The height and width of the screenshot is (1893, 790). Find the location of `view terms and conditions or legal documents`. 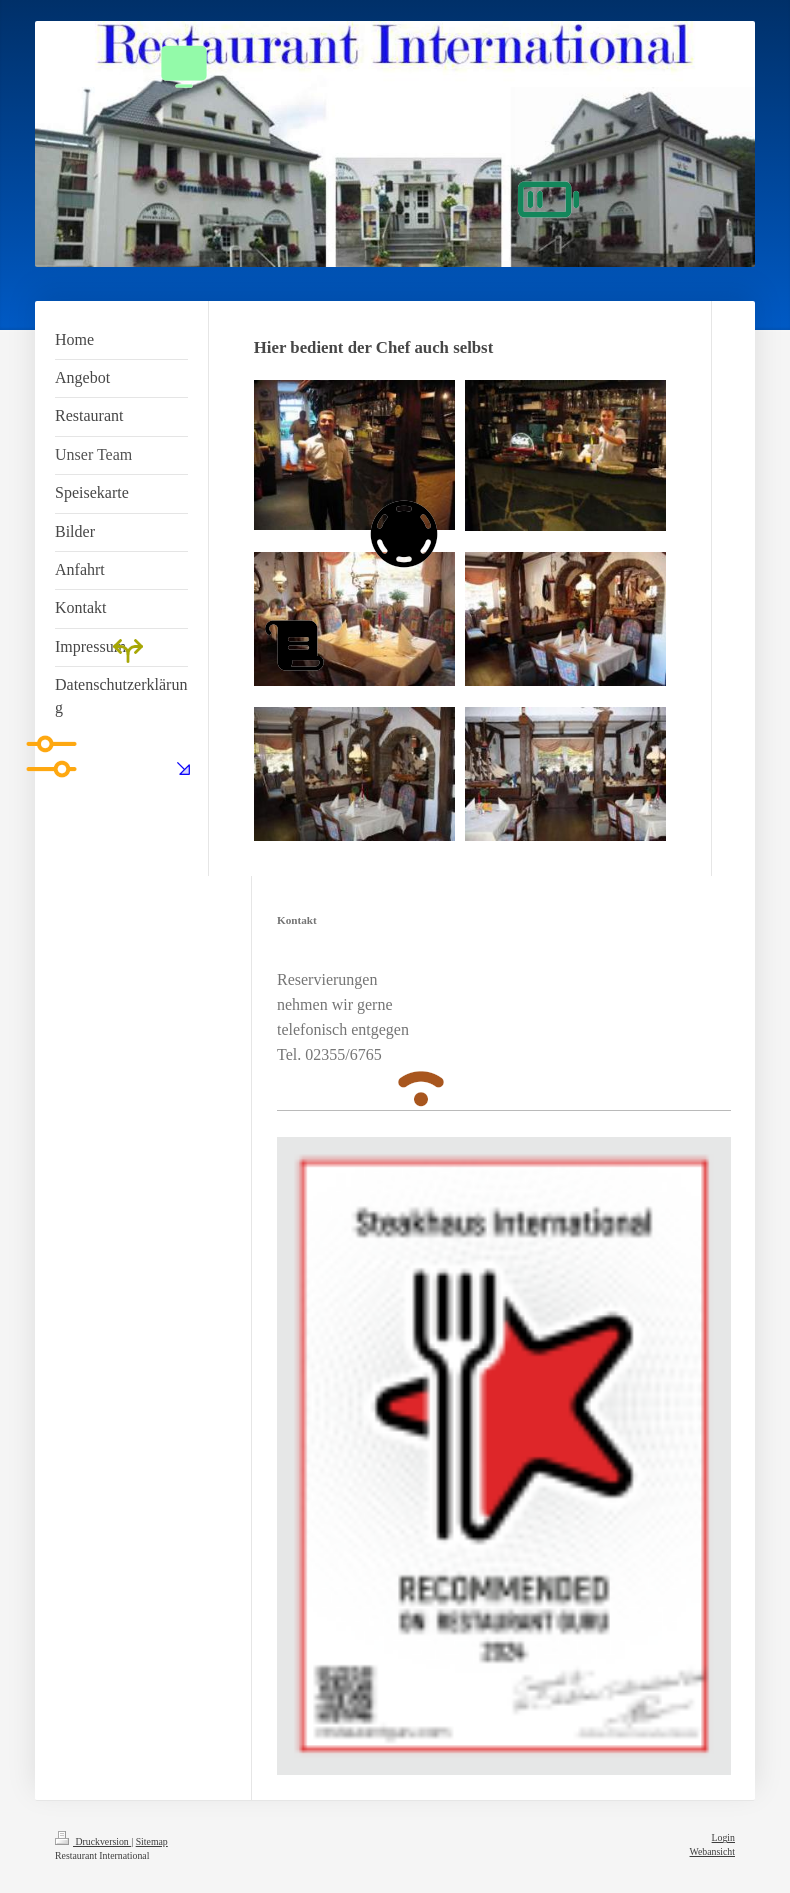

view terms and conditions or legal documents is located at coordinates (296, 645).